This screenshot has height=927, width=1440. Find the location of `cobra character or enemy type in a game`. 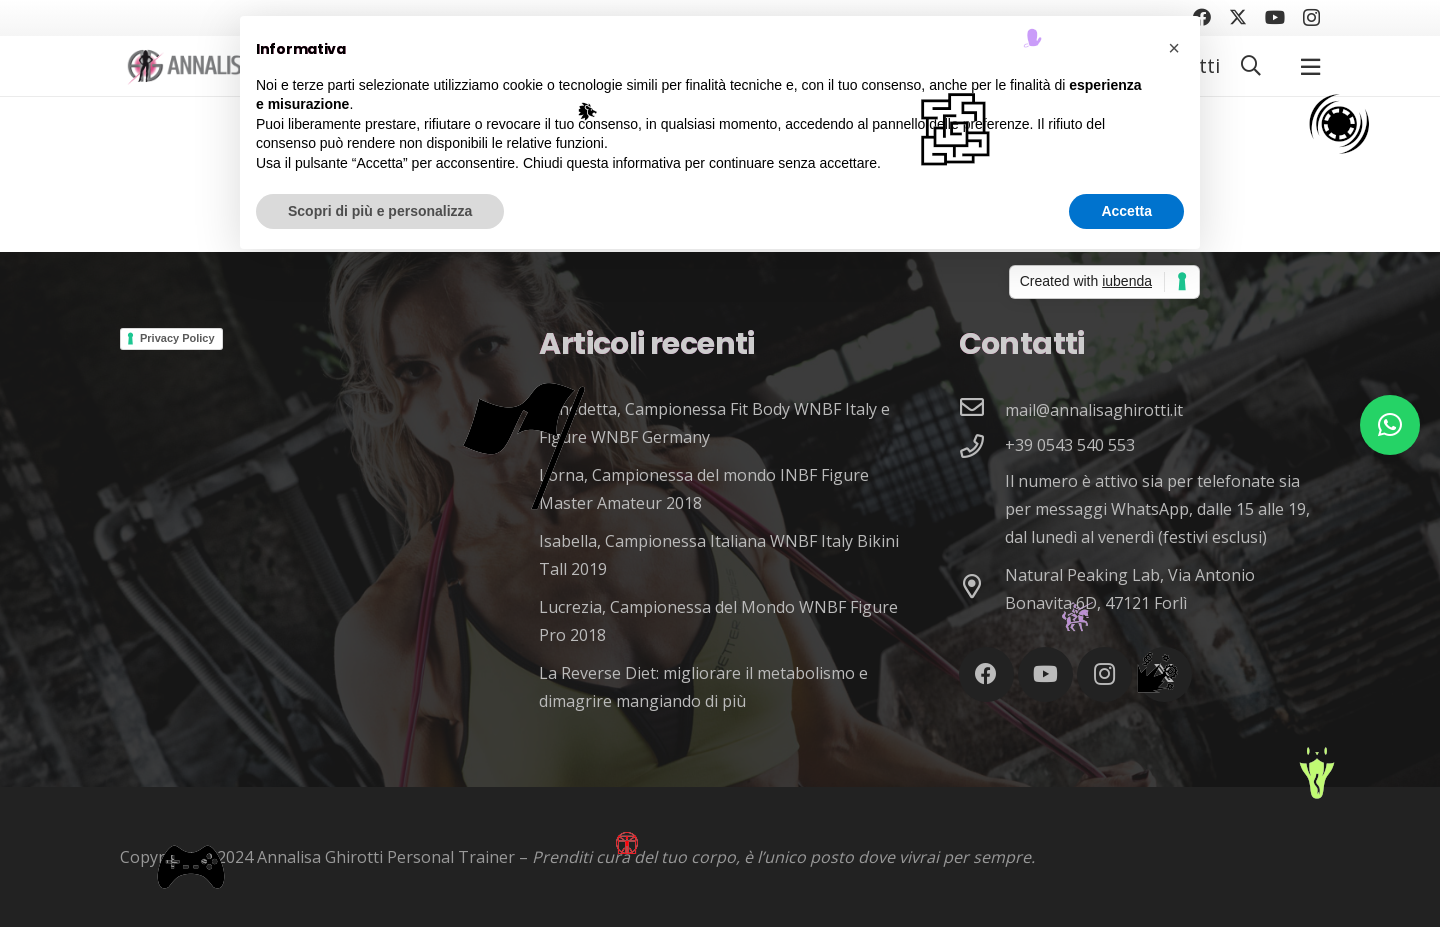

cobra character or enemy type in a game is located at coordinates (1317, 773).